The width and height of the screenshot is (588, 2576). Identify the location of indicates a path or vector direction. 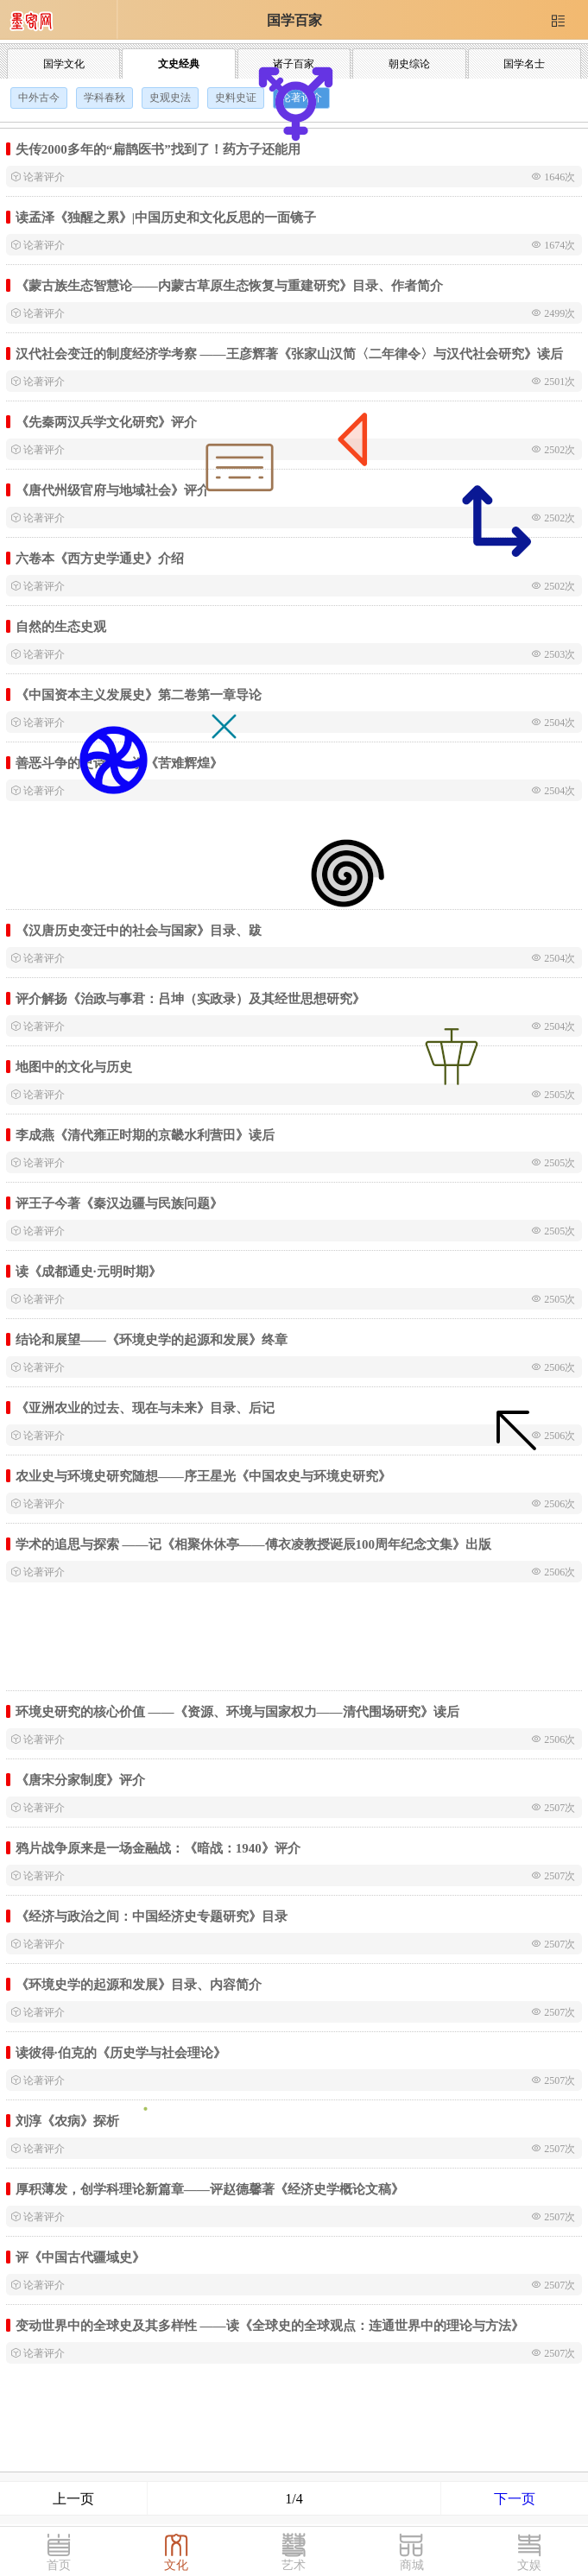
(494, 520).